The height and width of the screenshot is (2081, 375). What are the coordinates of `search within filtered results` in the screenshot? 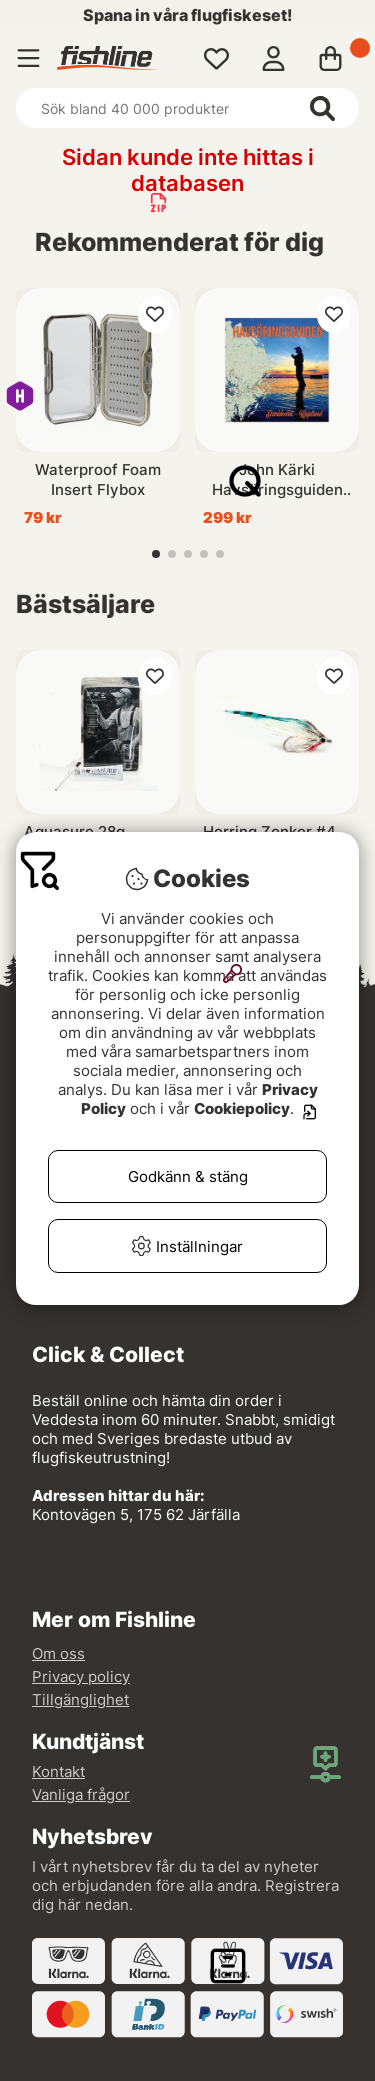 It's located at (38, 869).